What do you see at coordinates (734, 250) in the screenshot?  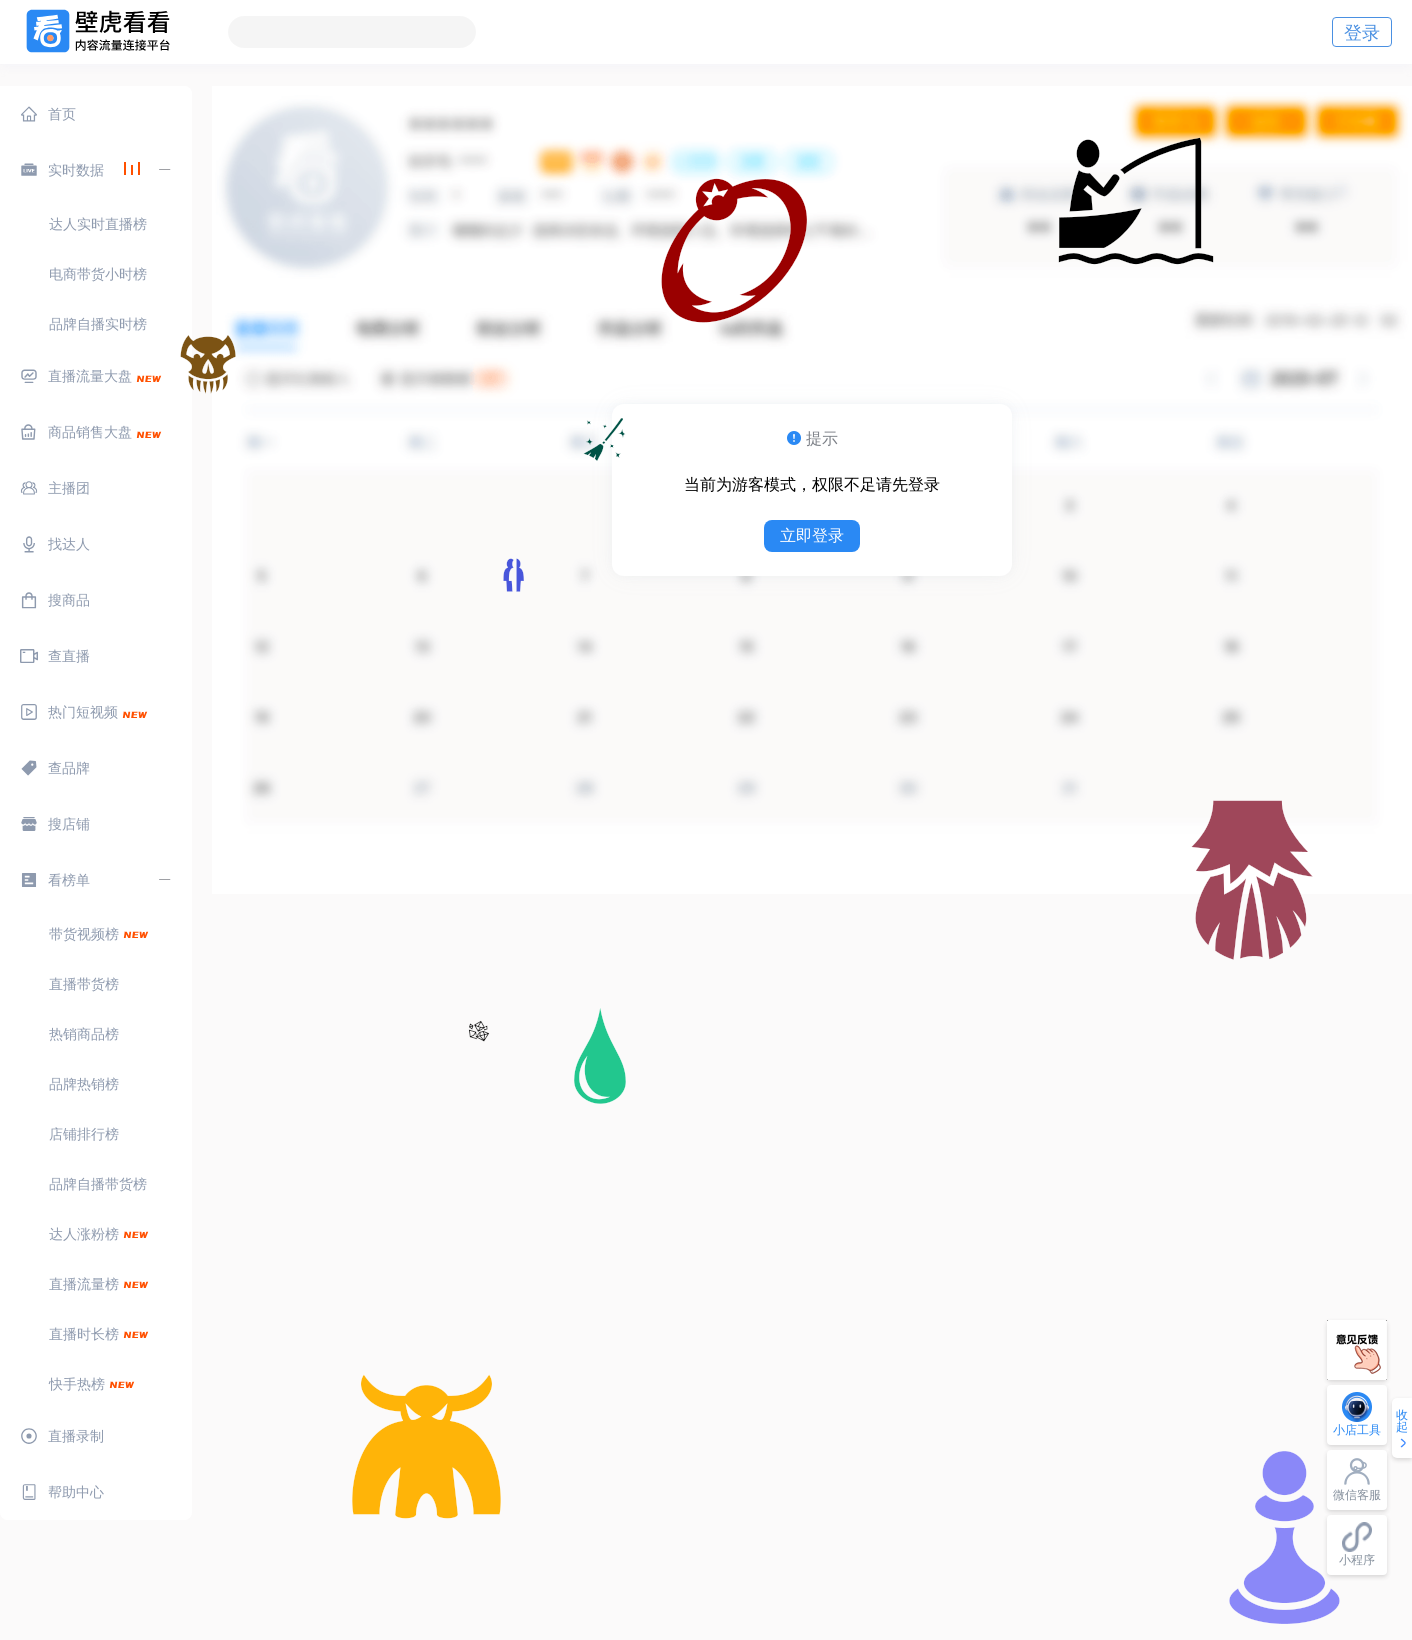 I see `refresh or sync starred items` at bounding box center [734, 250].